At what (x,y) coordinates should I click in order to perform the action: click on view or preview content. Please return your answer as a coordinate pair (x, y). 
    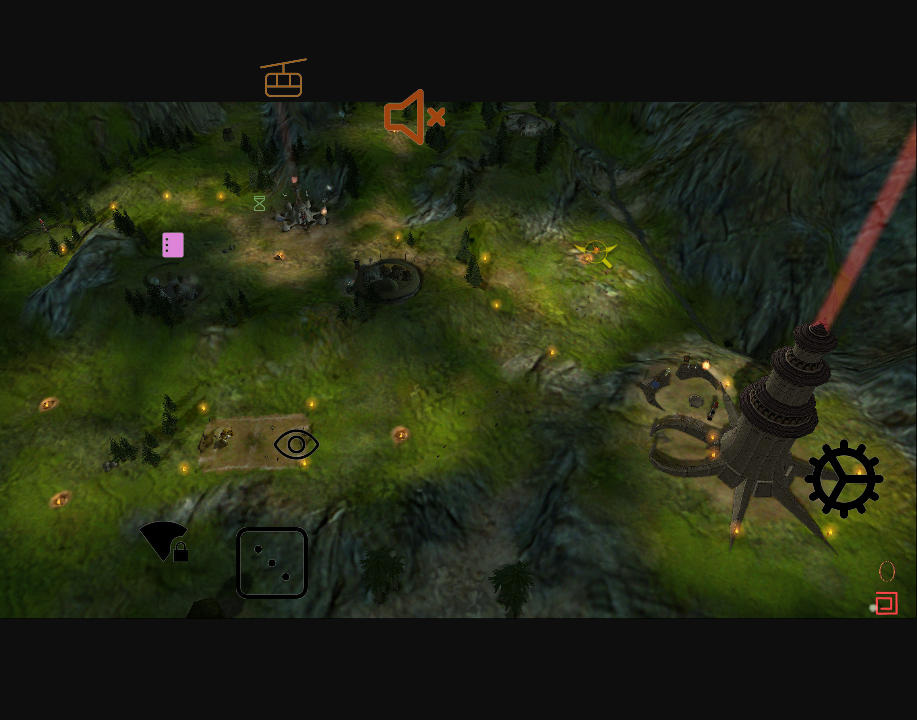
    Looking at the image, I should click on (296, 444).